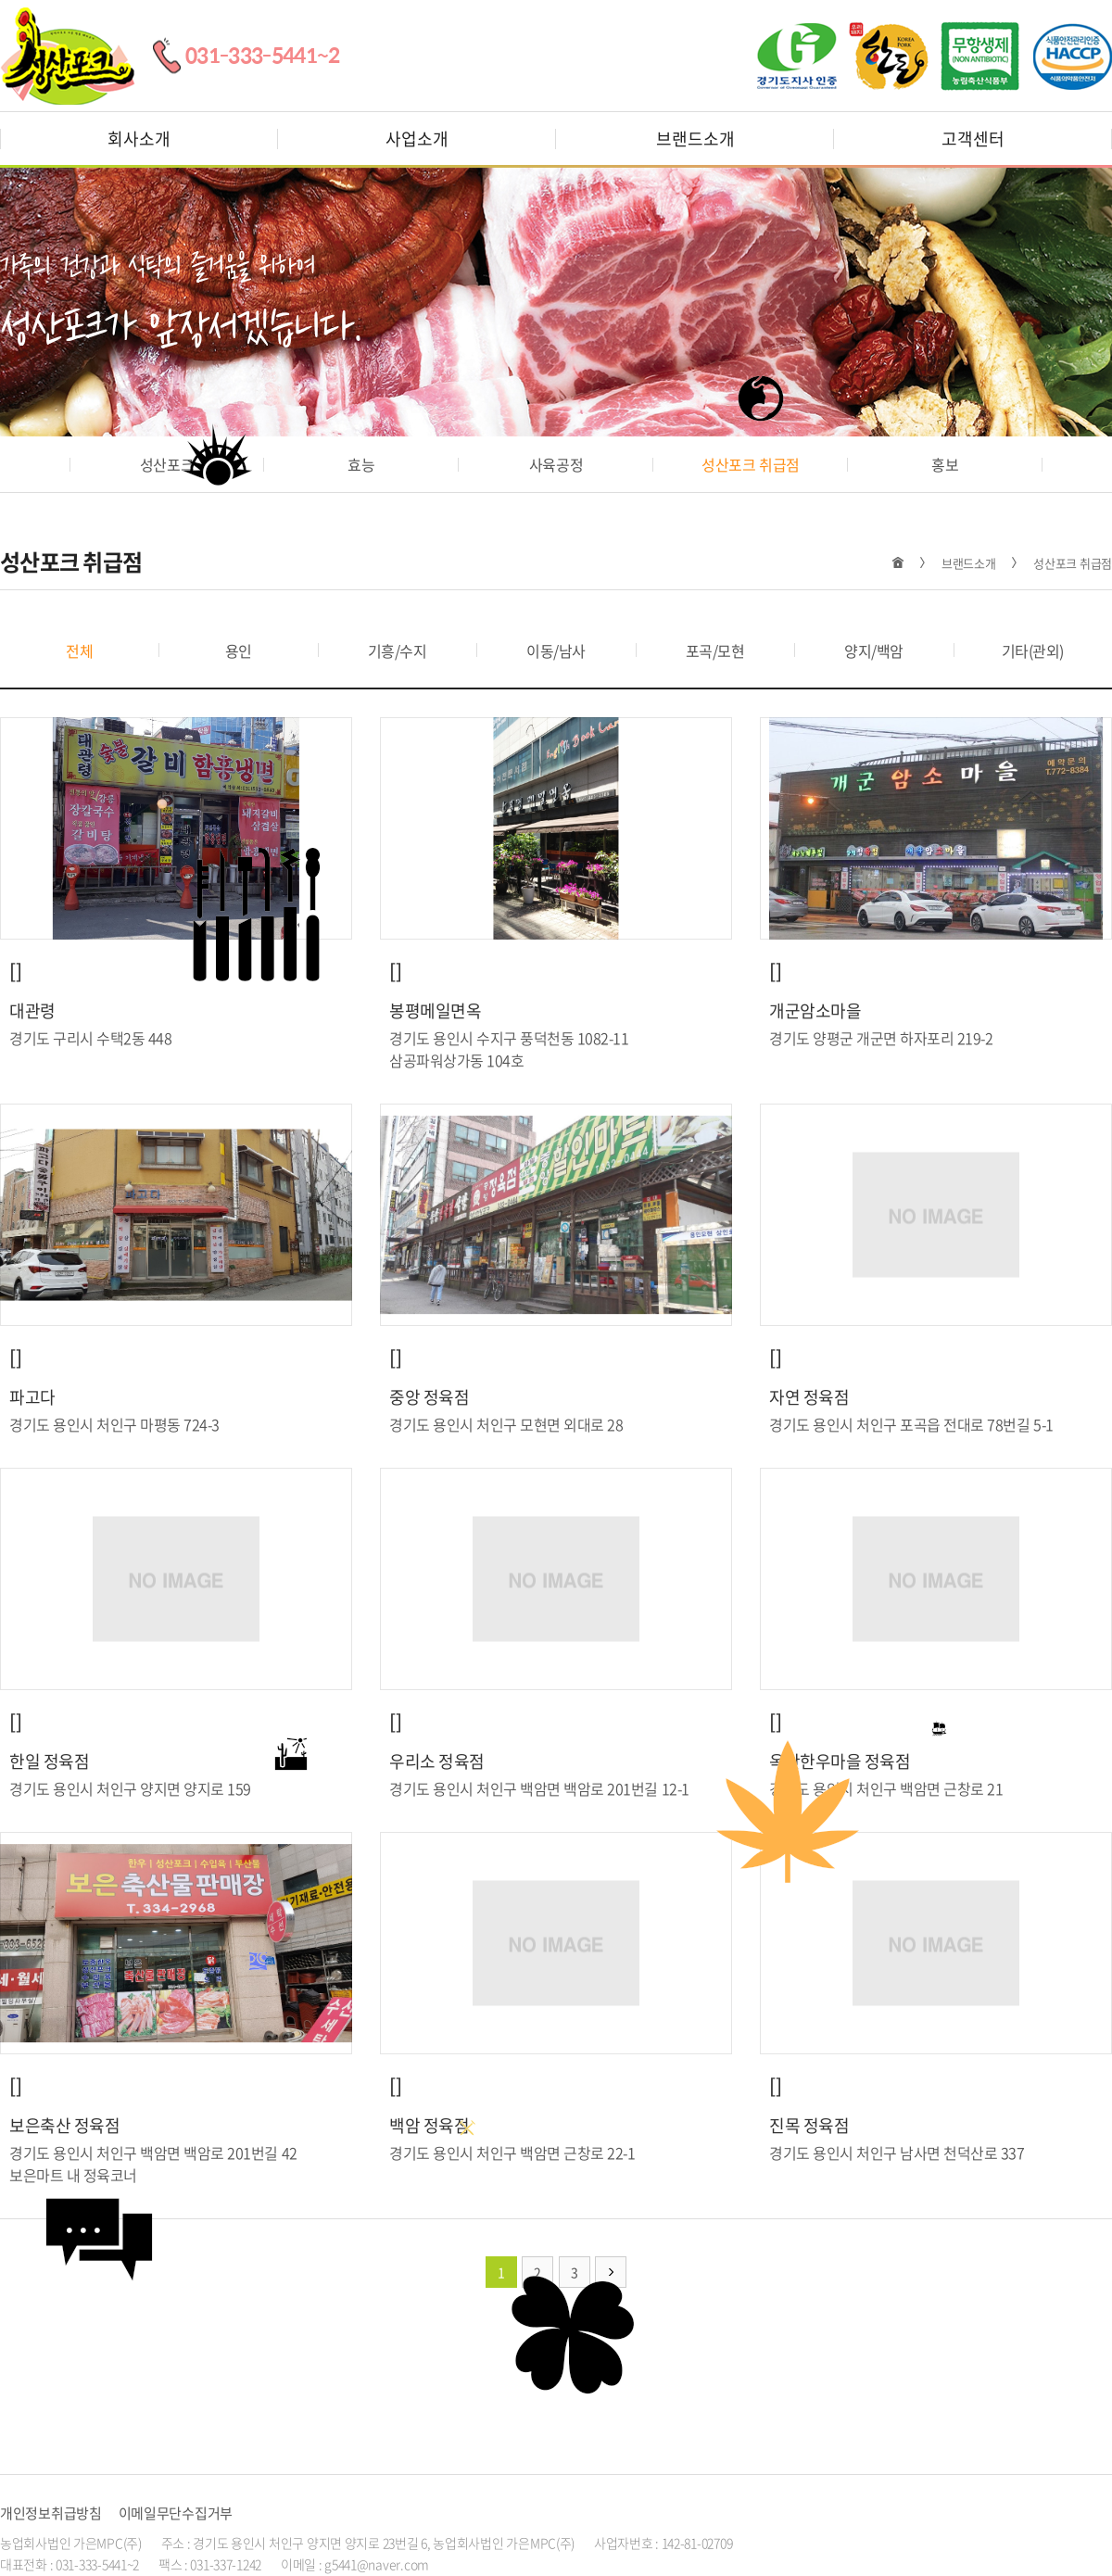  Describe the element at coordinates (259, 914) in the screenshot. I see `lockpicking tools or thief skills in a game` at that location.